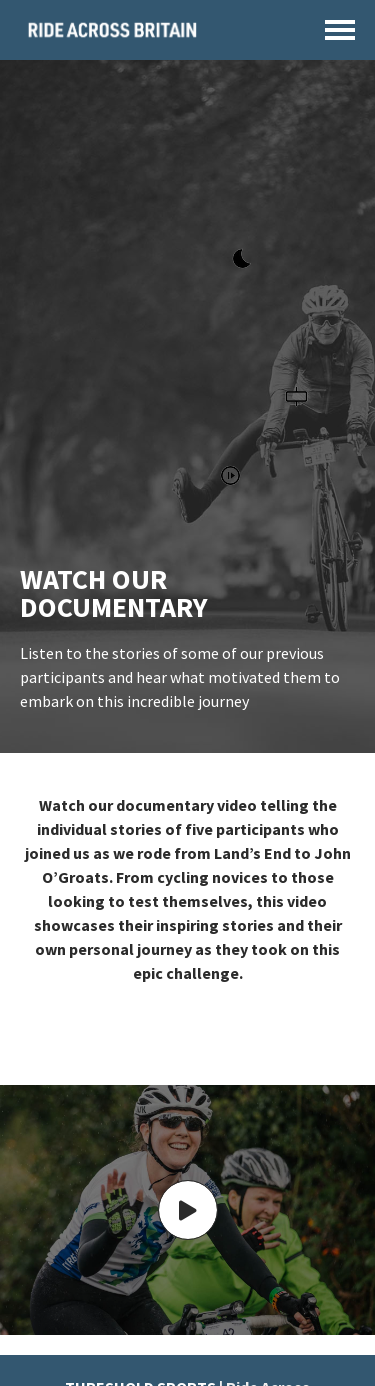  I want to click on center align object horizontally, so click(296, 396).